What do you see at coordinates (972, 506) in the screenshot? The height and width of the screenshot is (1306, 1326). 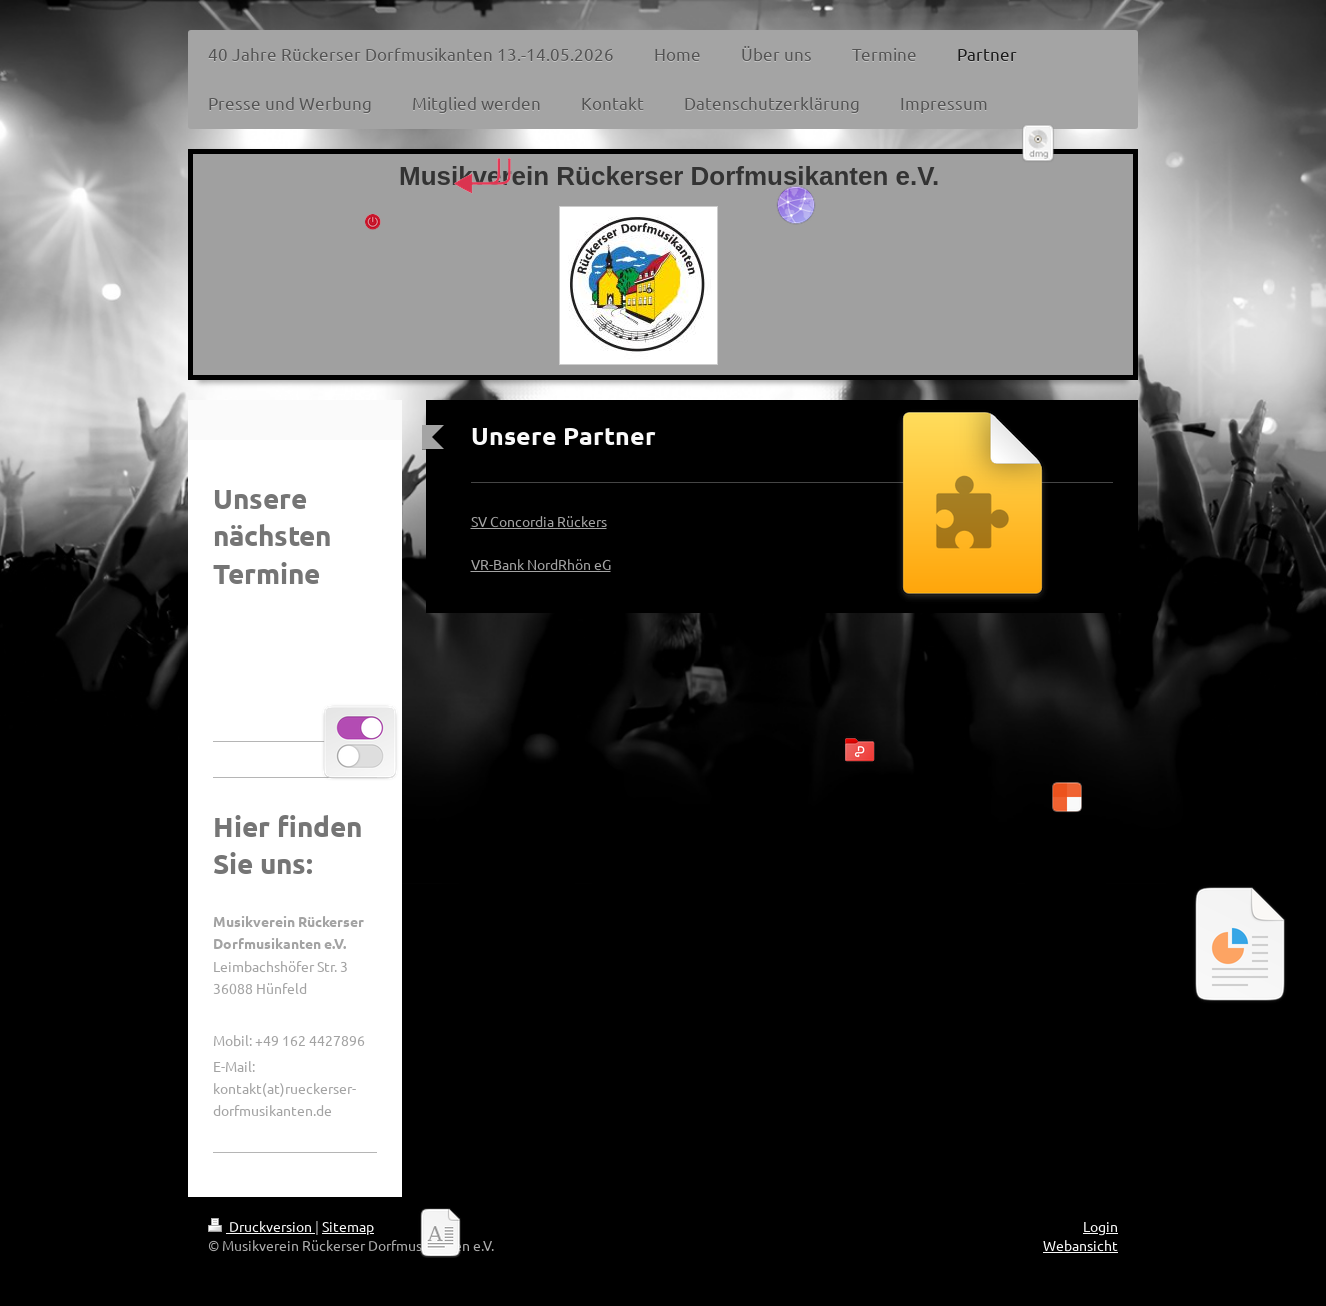 I see `a plugin-generated file type` at bounding box center [972, 506].